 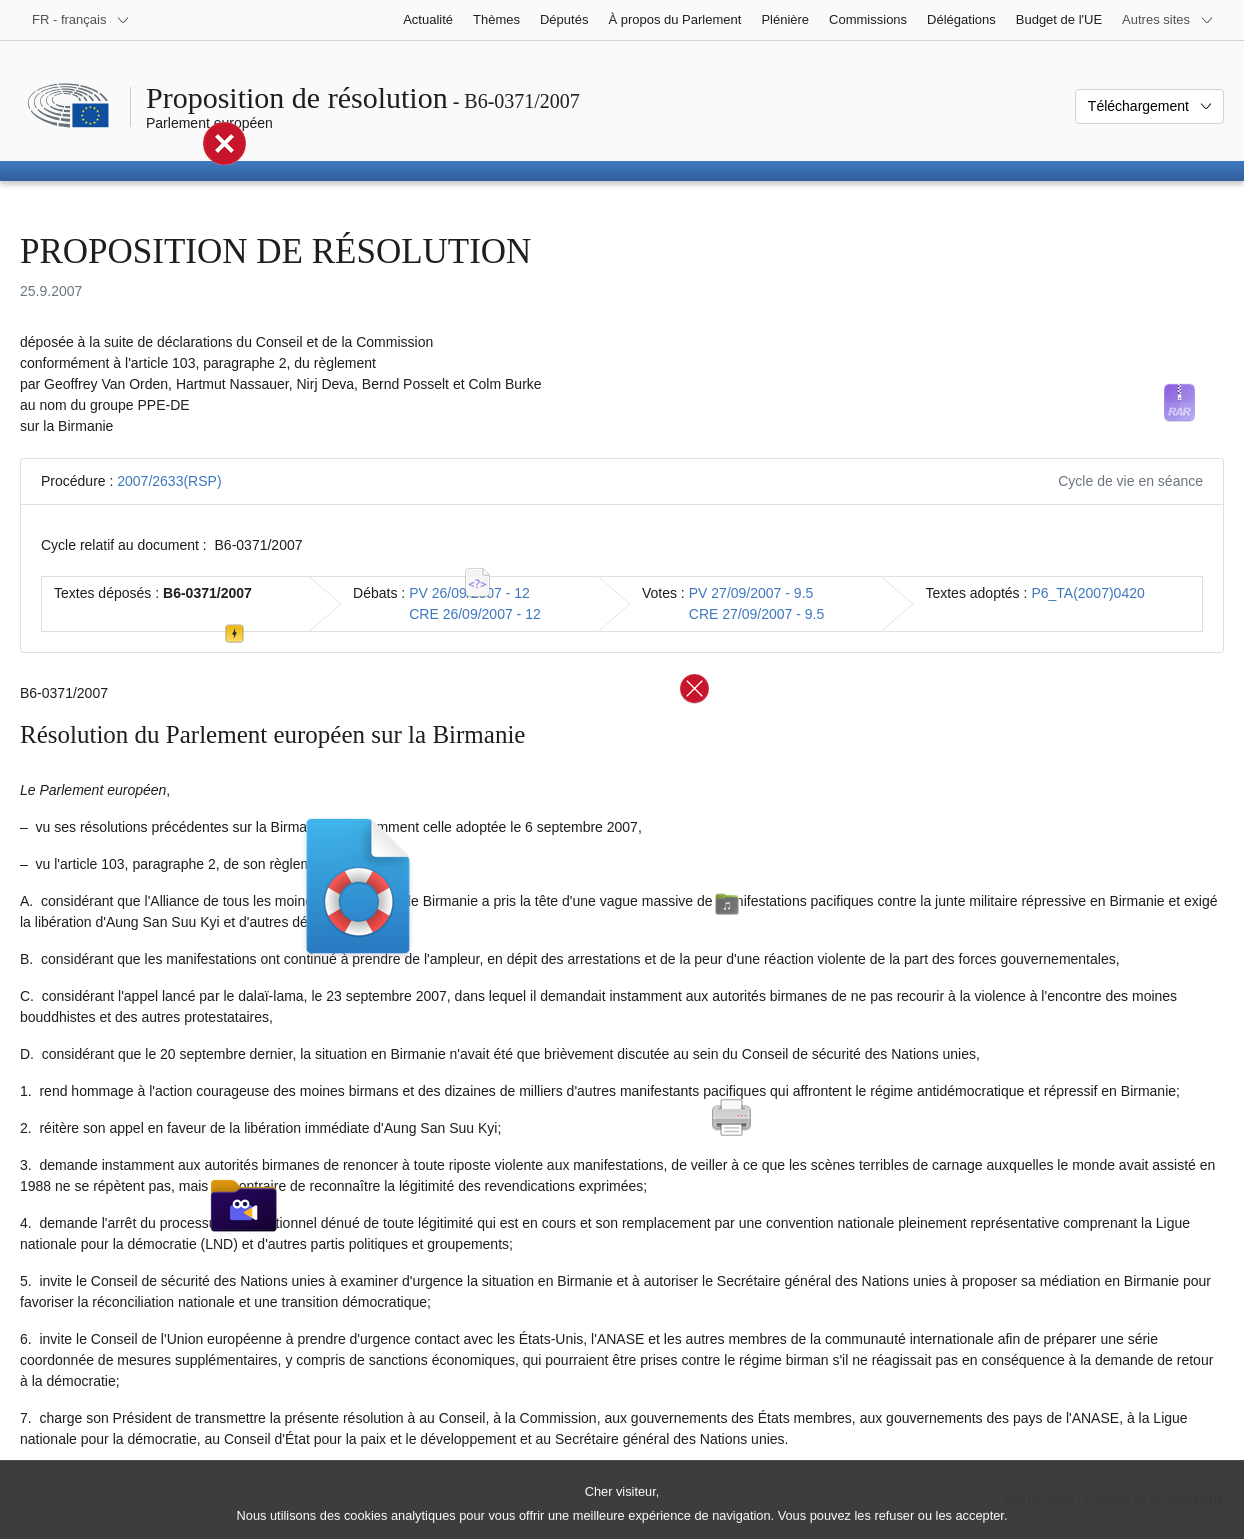 I want to click on open a PHP source code file, so click(x=477, y=582).